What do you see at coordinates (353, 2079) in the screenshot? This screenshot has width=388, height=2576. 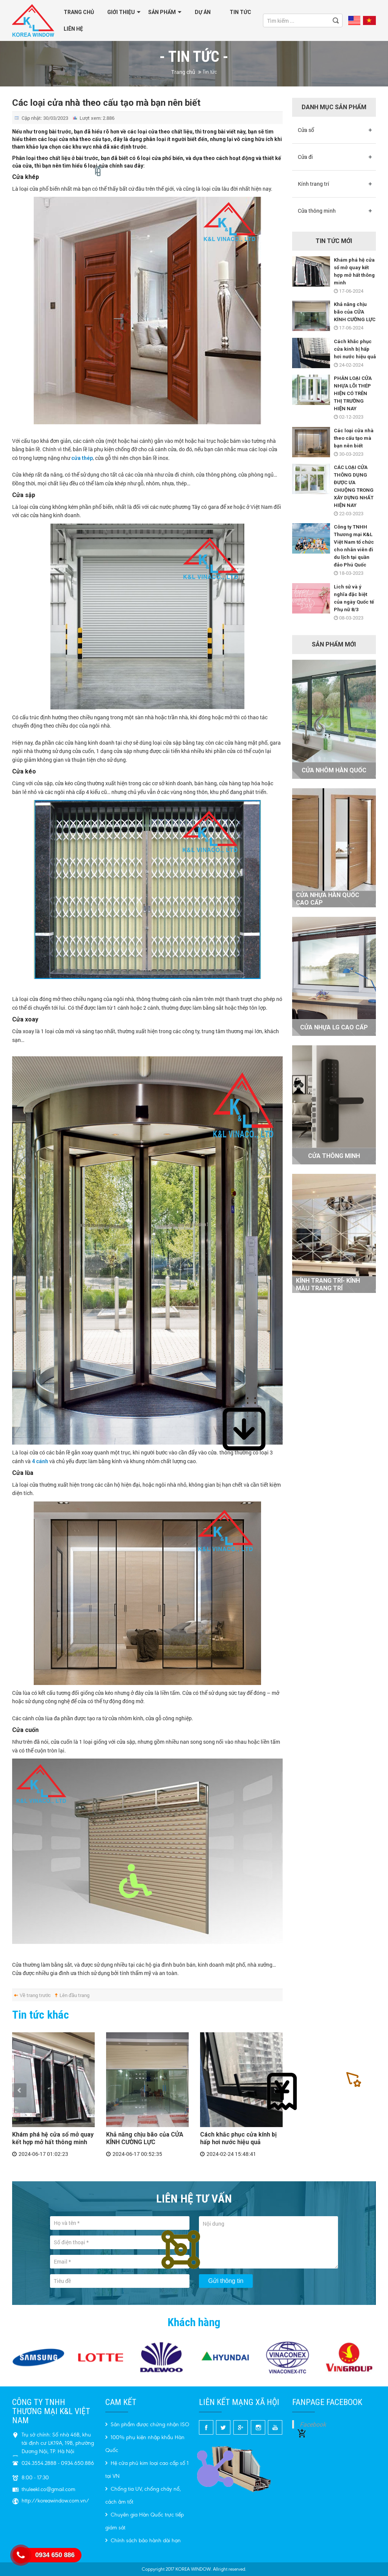 I see `add cursor action to favorites` at bounding box center [353, 2079].